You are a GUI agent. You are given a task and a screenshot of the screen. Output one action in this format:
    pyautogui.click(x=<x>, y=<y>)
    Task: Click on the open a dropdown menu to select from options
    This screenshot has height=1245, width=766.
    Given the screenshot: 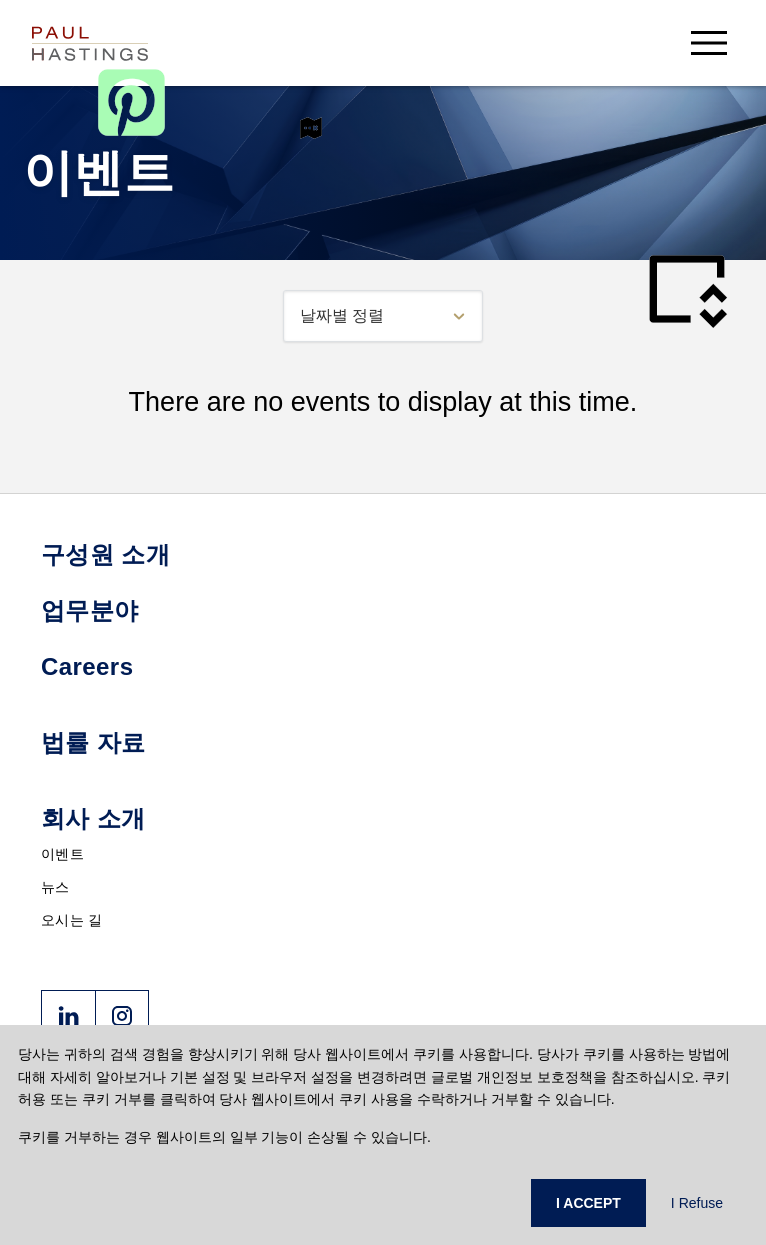 What is the action you would take?
    pyautogui.click(x=687, y=289)
    